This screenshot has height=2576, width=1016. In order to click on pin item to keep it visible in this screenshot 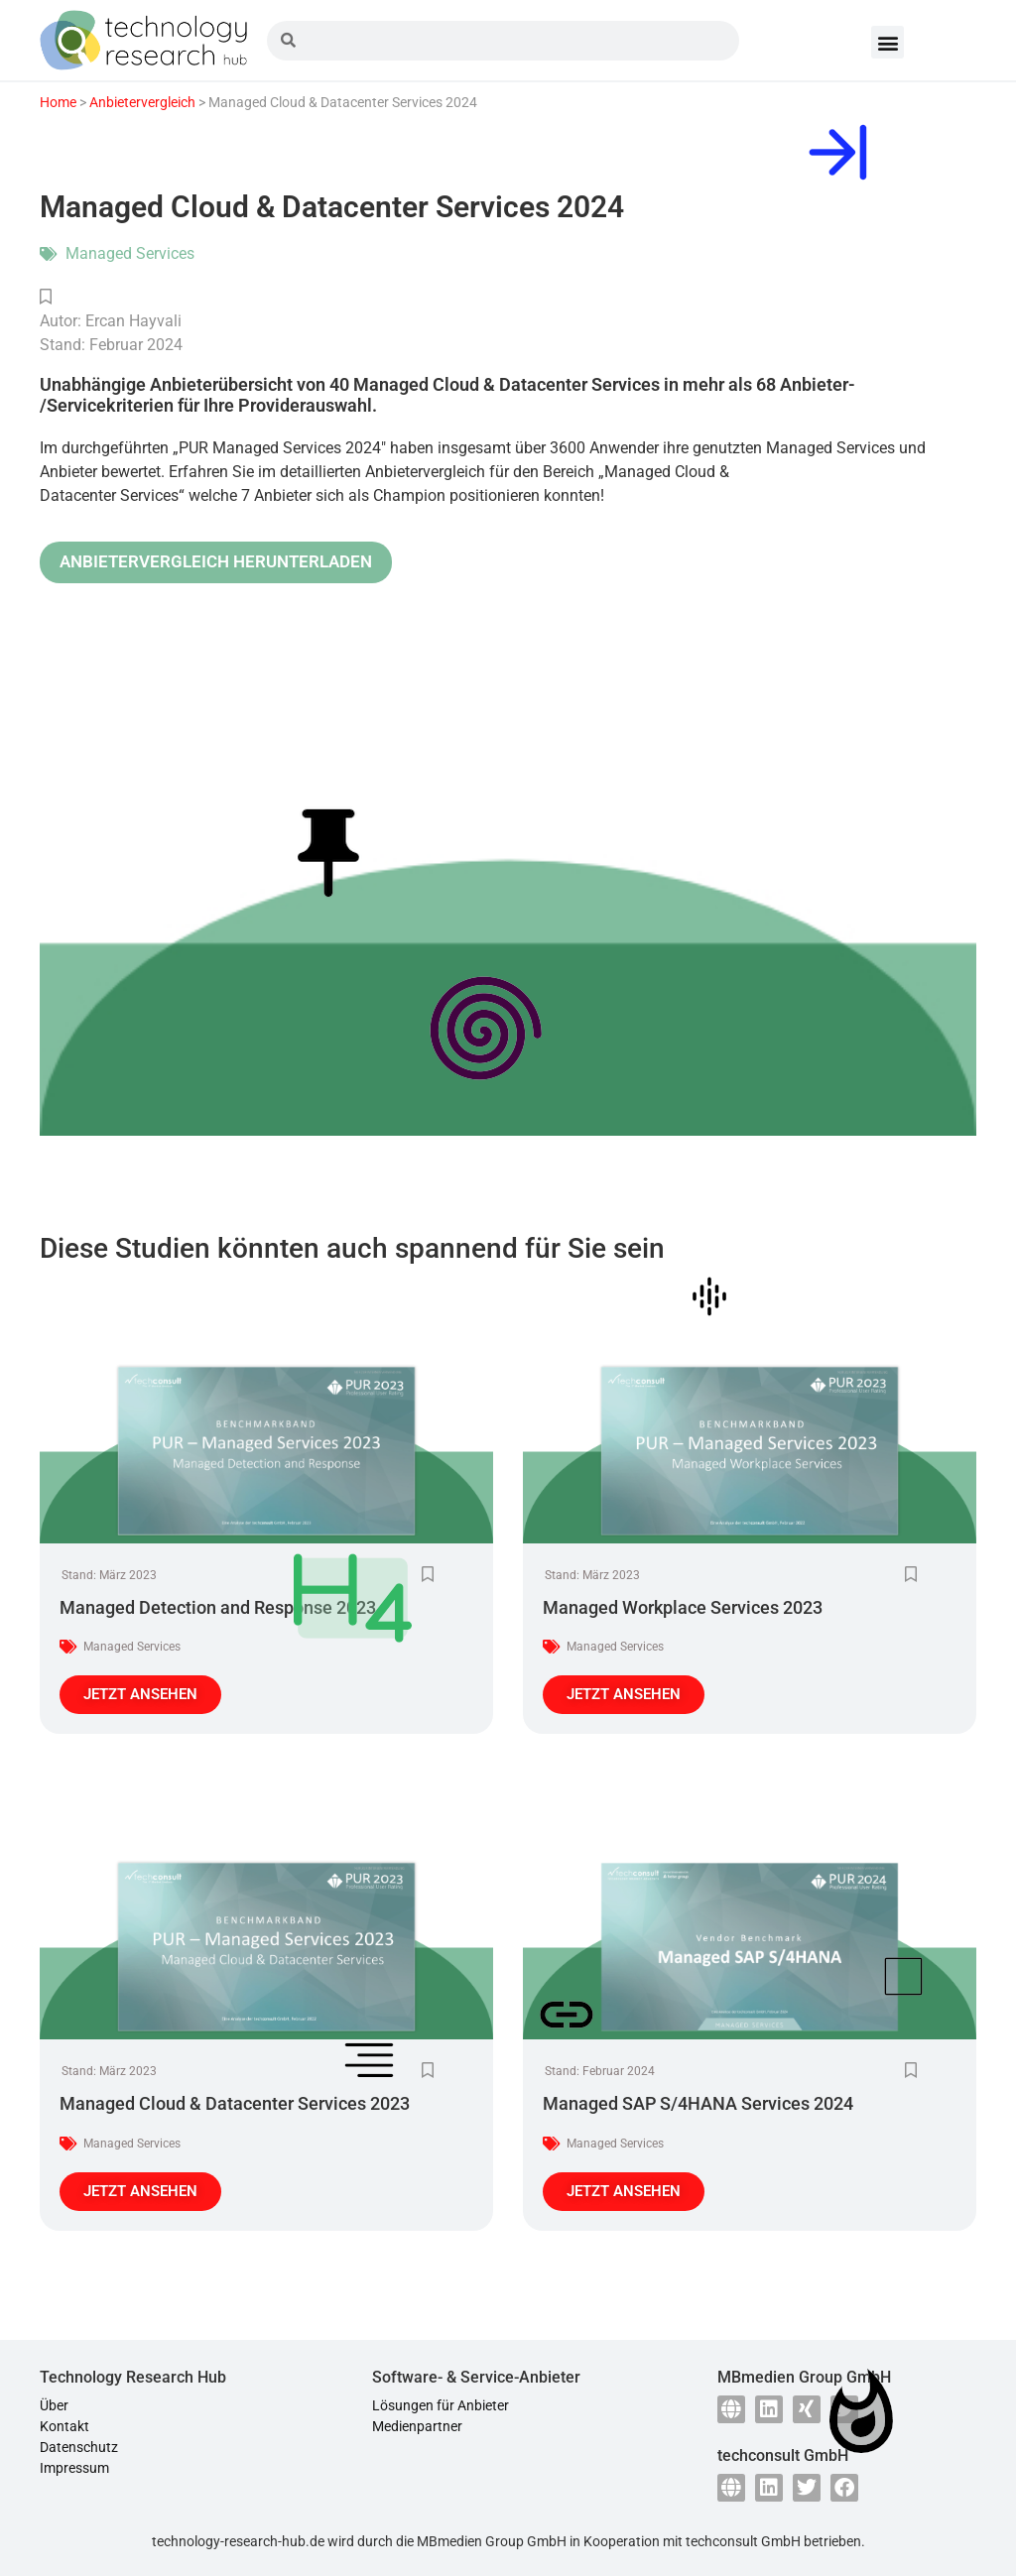, I will do `click(328, 853)`.